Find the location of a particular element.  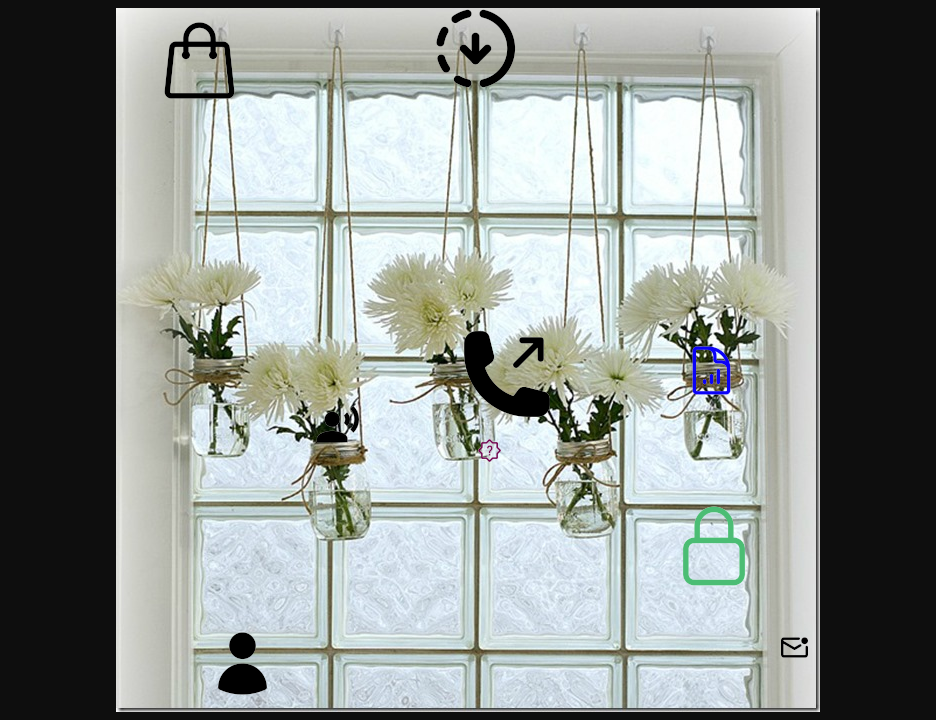

indicates unread messages or notifications is located at coordinates (794, 647).